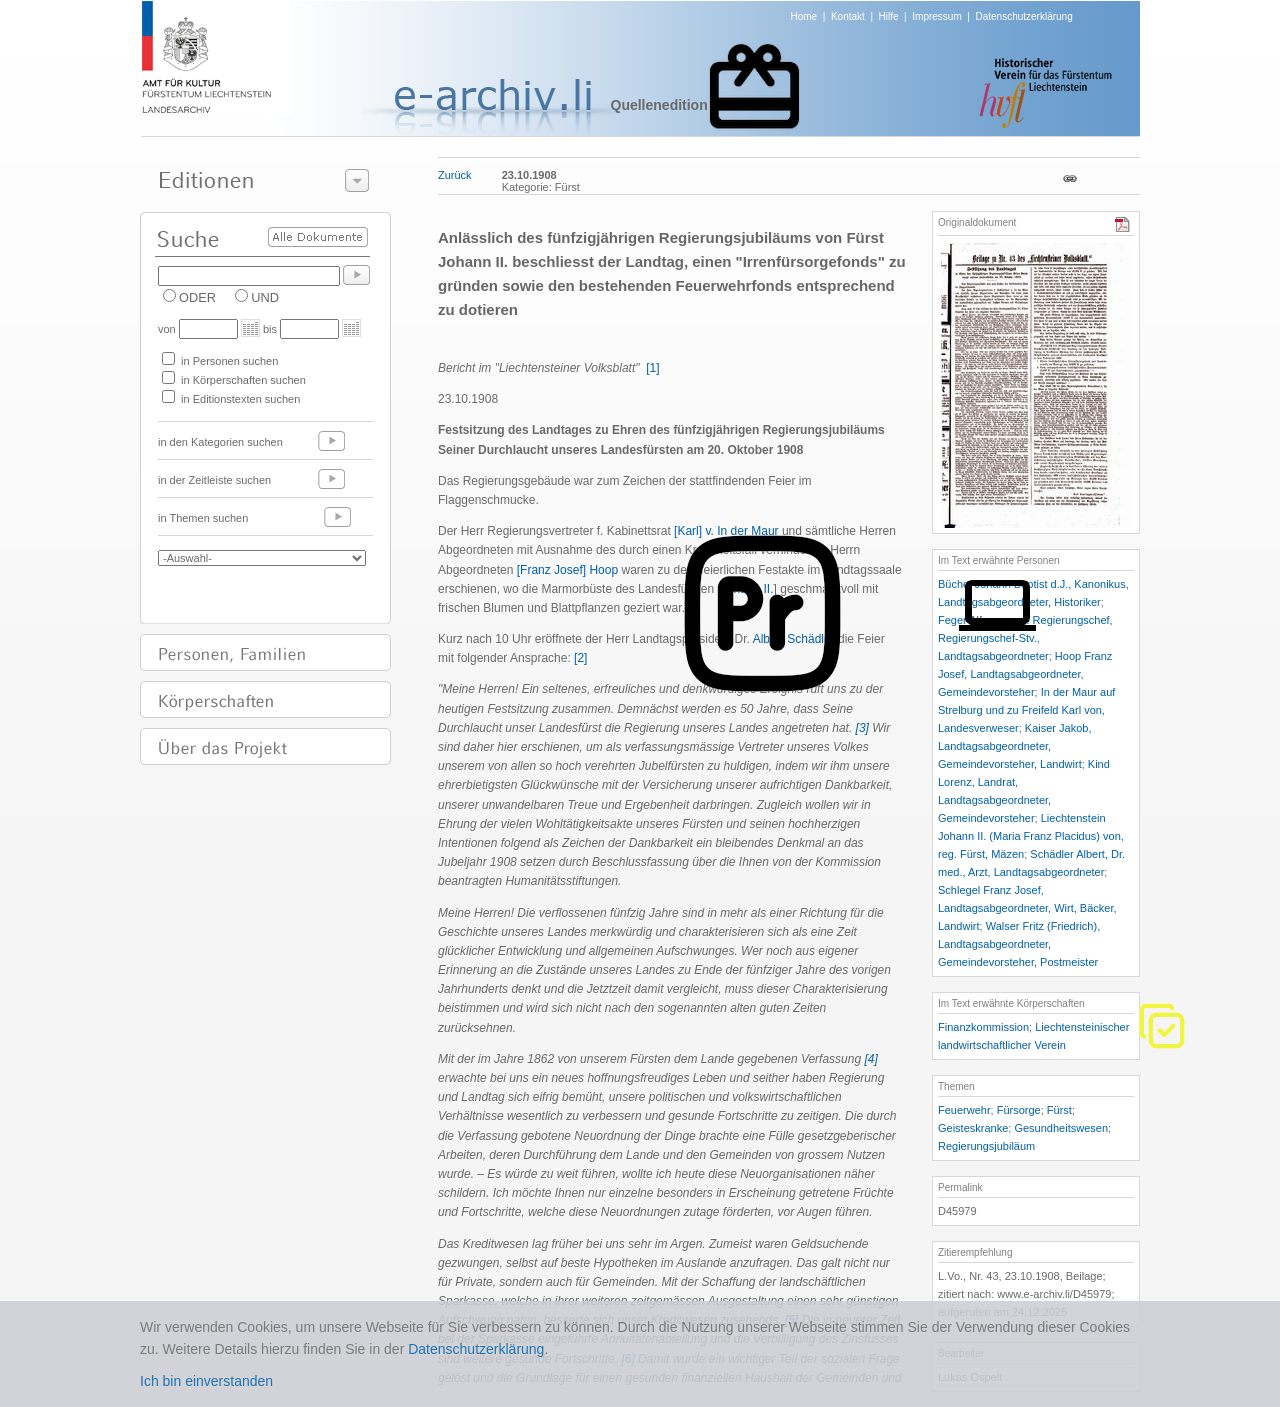  Describe the element at coordinates (754, 88) in the screenshot. I see `redeem a gift card or voucher` at that location.